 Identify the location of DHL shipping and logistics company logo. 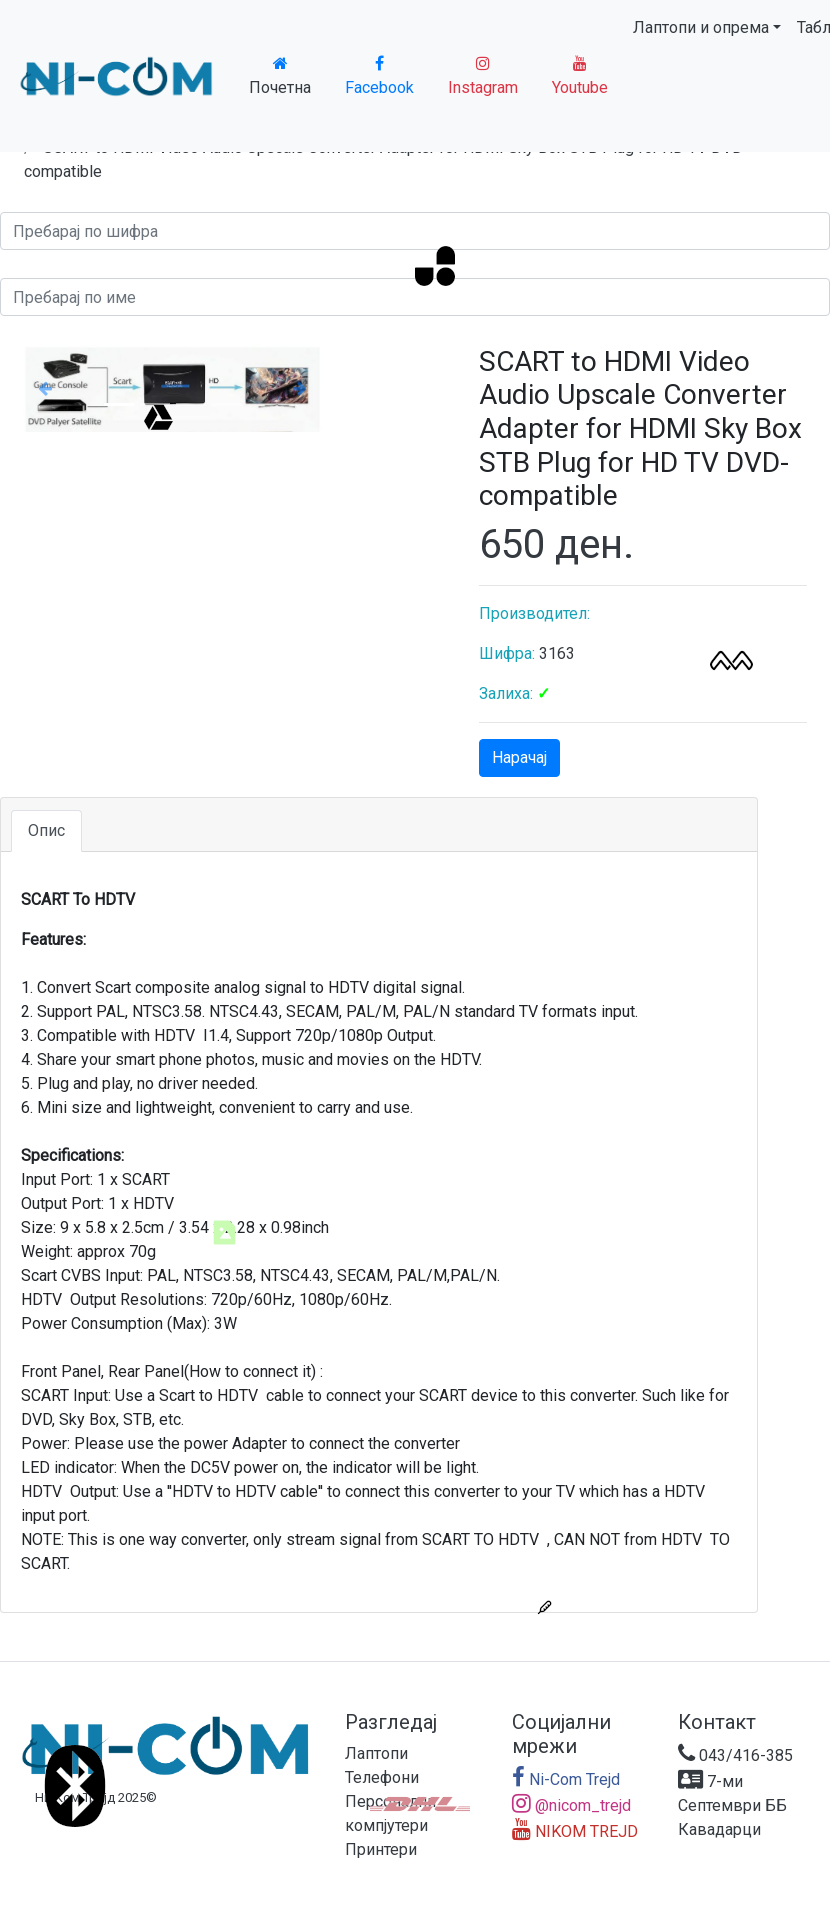
(420, 1804).